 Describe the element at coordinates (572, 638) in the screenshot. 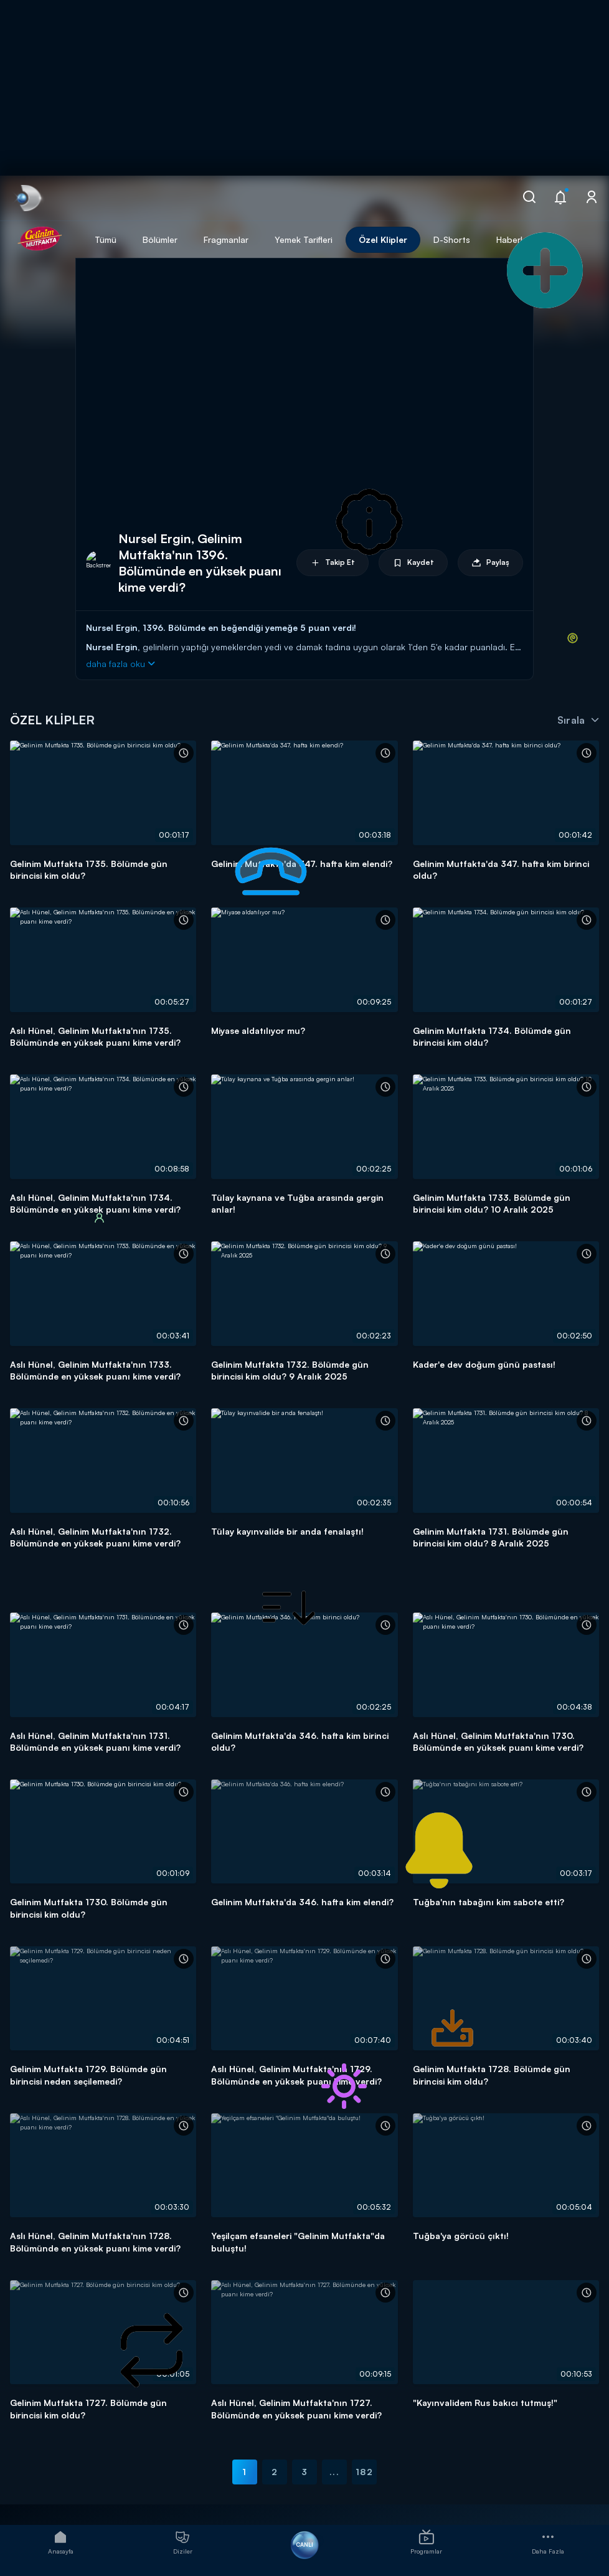

I see `debian linux operating system logo` at that location.